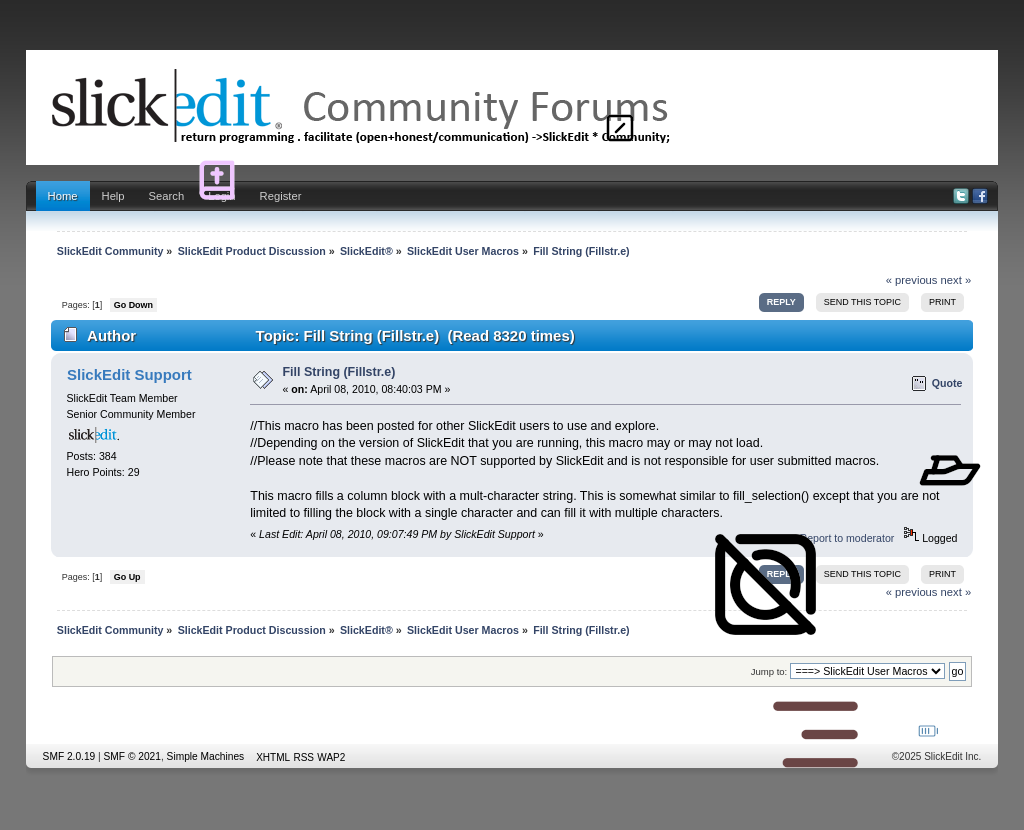 The width and height of the screenshot is (1024, 830). Describe the element at coordinates (765, 584) in the screenshot. I see `tumble dry not allowed` at that location.